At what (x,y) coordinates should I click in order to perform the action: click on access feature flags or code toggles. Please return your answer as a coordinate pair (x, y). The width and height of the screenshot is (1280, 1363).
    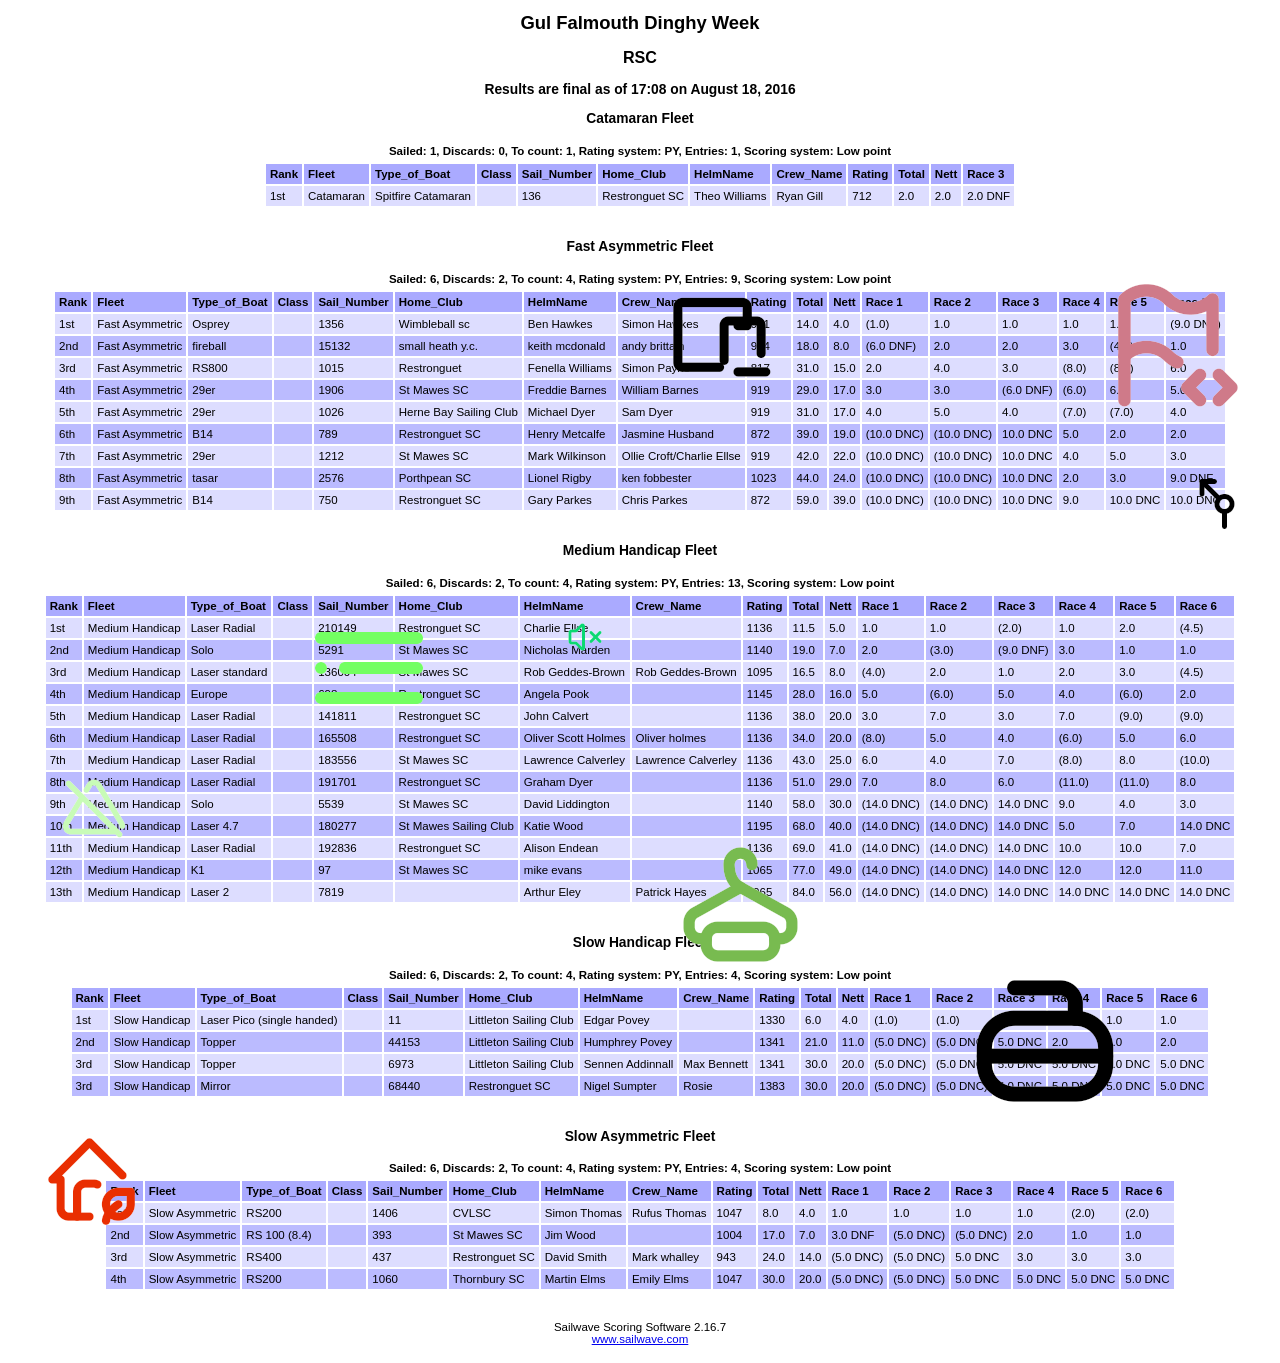
    Looking at the image, I should click on (1168, 343).